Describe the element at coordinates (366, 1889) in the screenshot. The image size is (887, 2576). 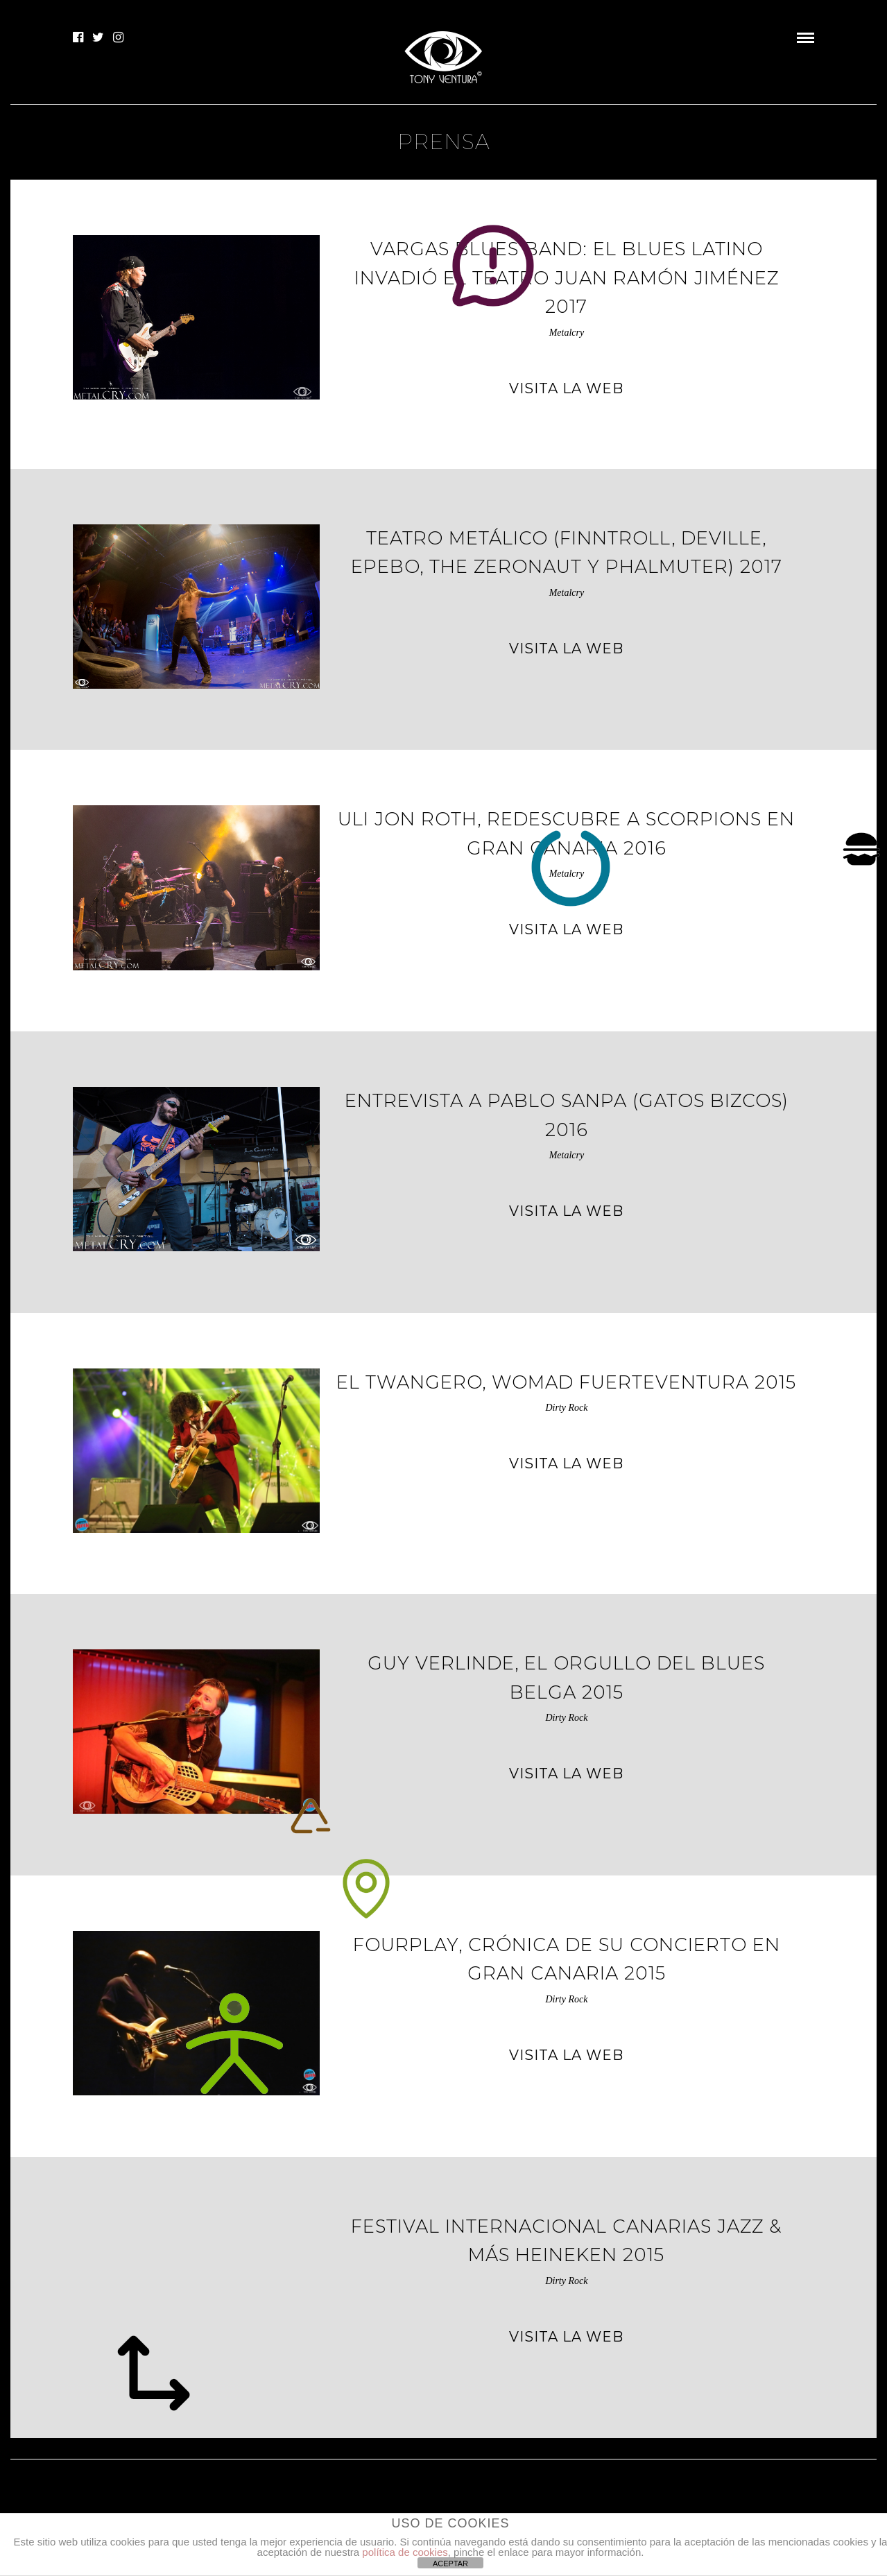
I see `view or set a location on the map` at that location.